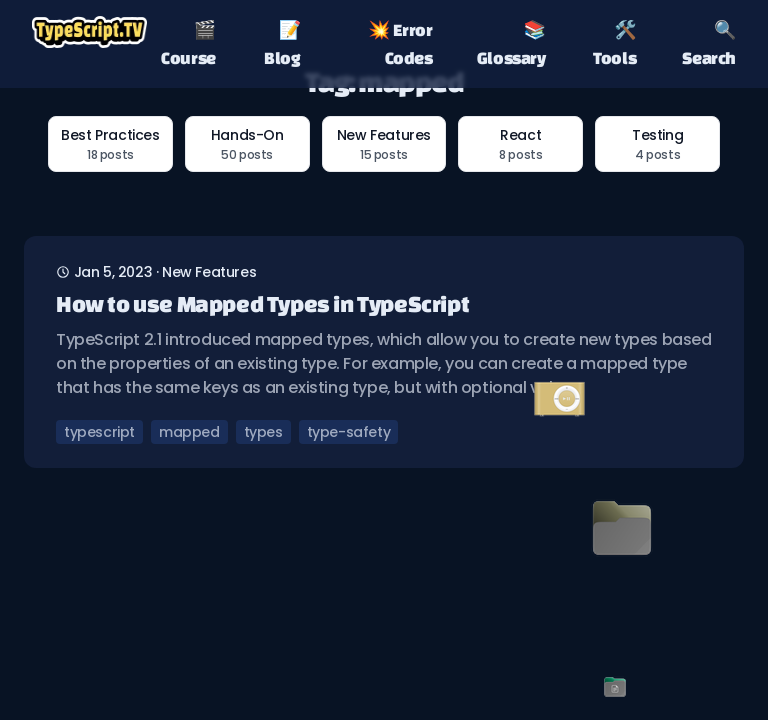  I want to click on iPod shuffle device in gold color, so click(559, 389).